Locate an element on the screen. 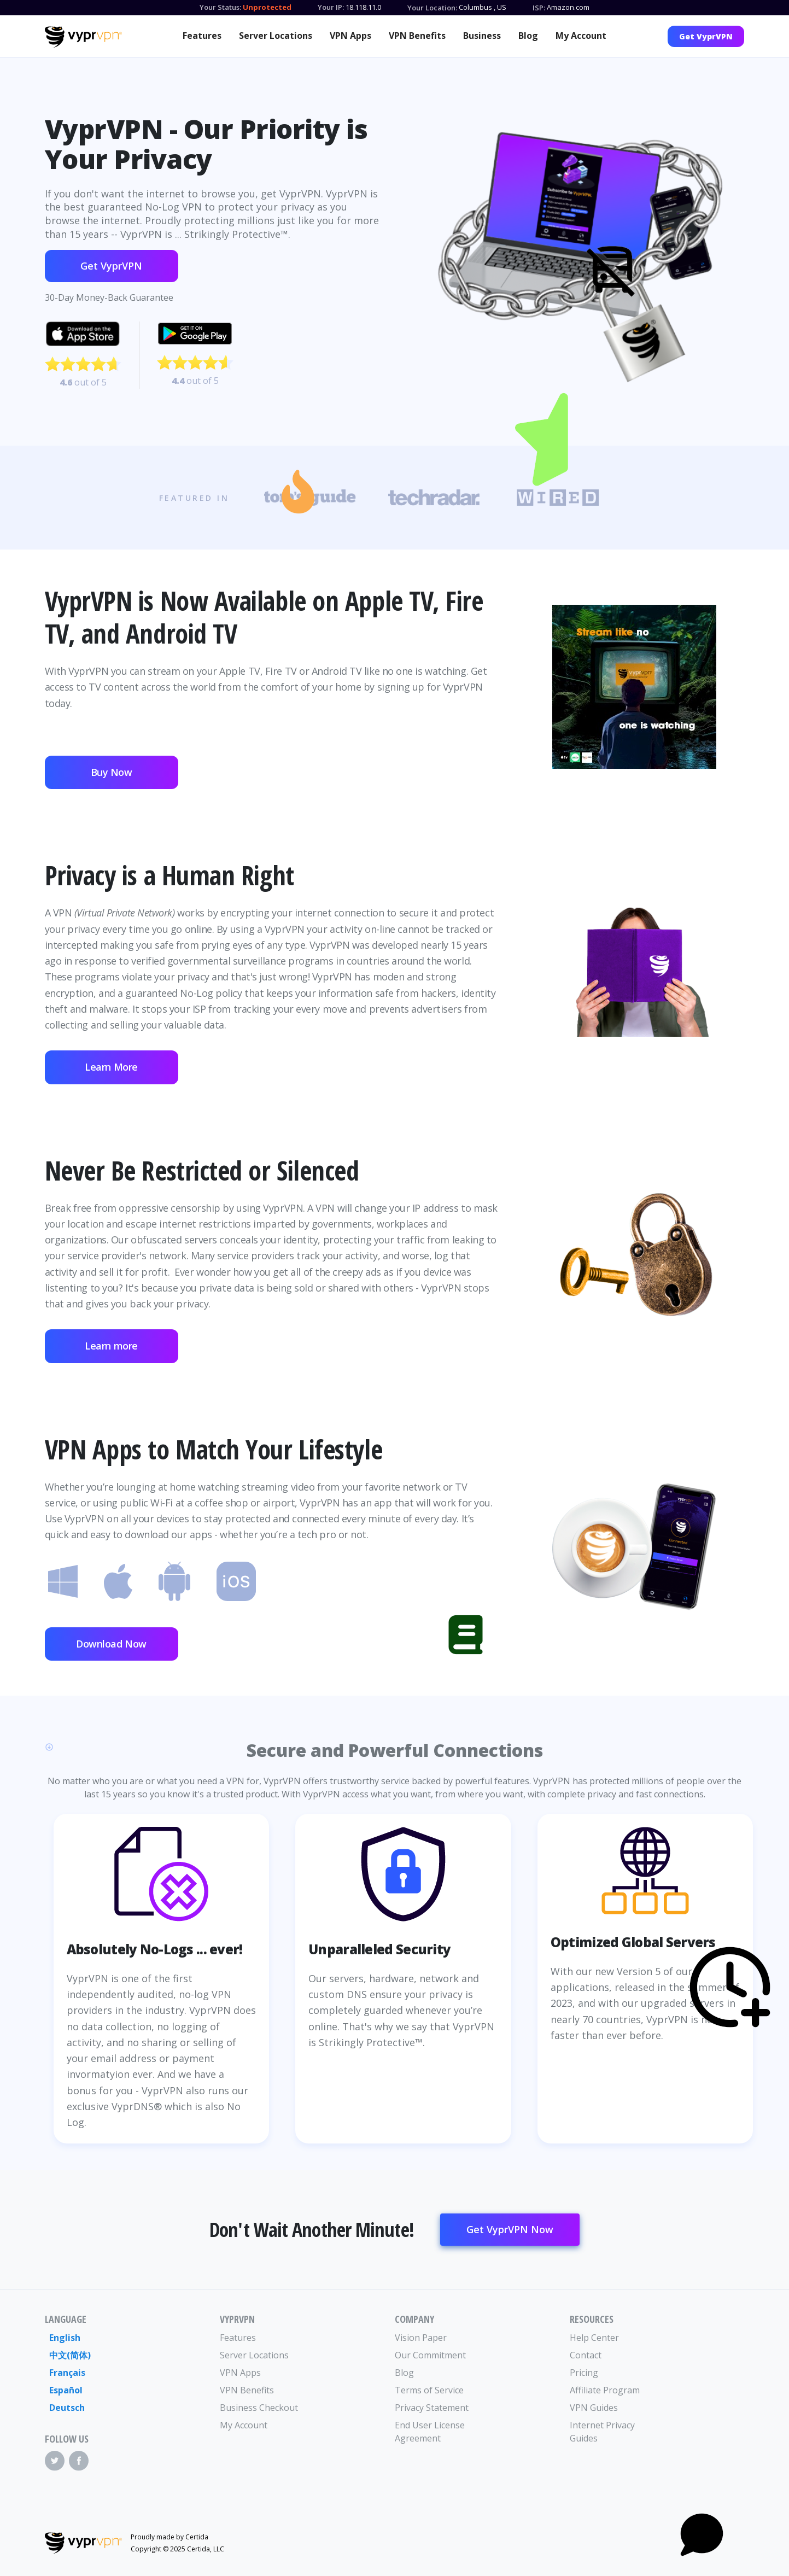 The width and height of the screenshot is (789, 2576). open the library or reading section is located at coordinates (465, 1634).